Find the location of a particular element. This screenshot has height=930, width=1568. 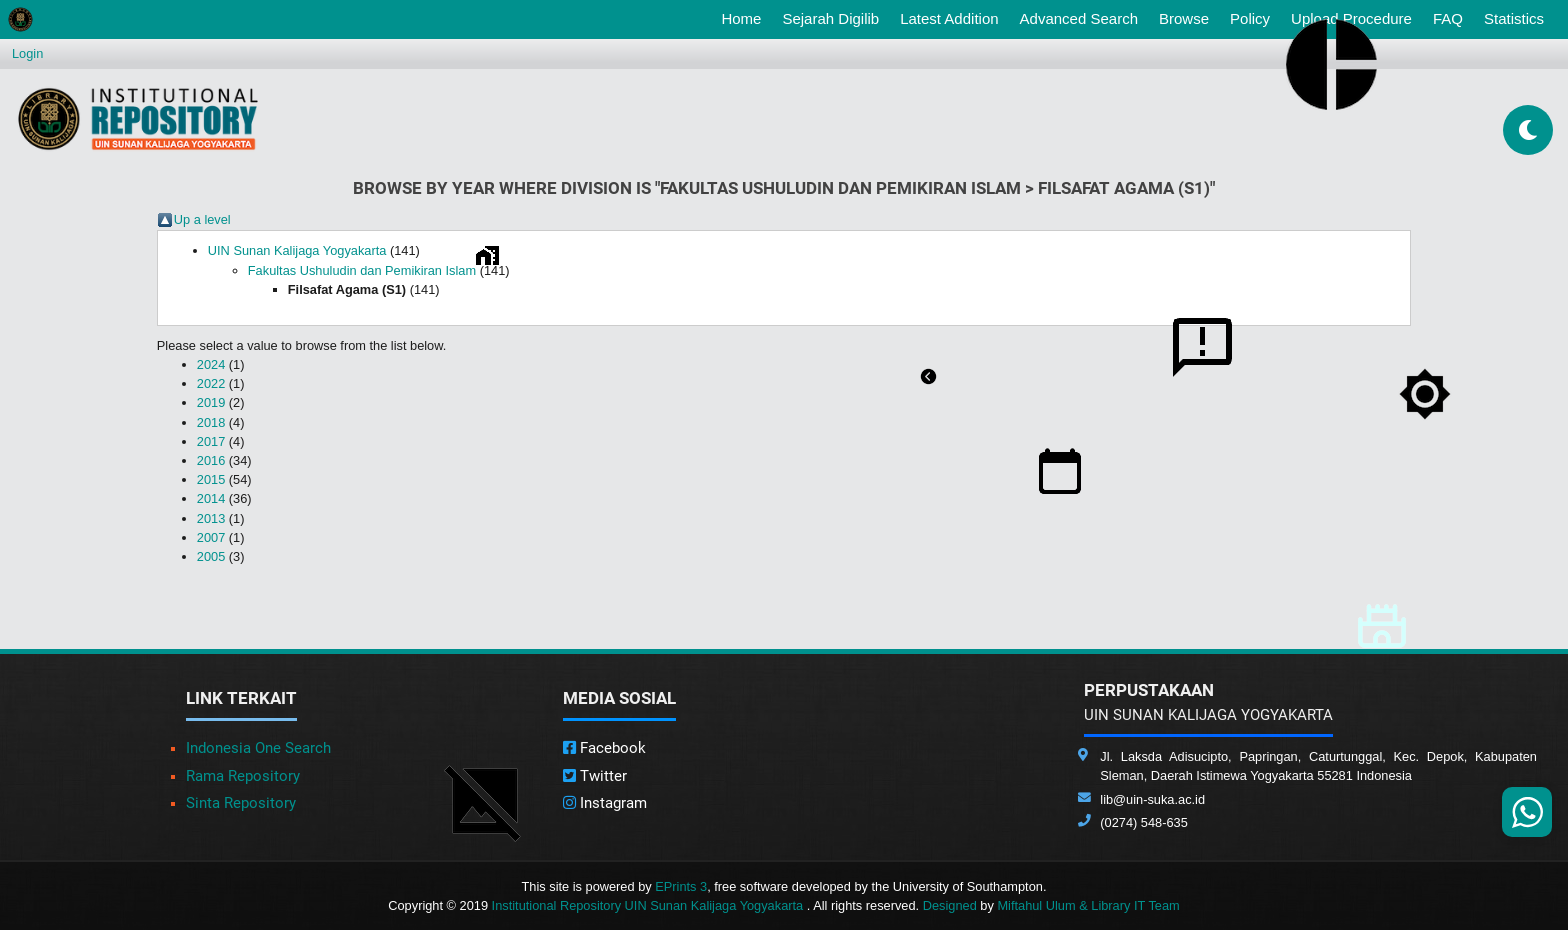

switch between home and office mode is located at coordinates (487, 255).